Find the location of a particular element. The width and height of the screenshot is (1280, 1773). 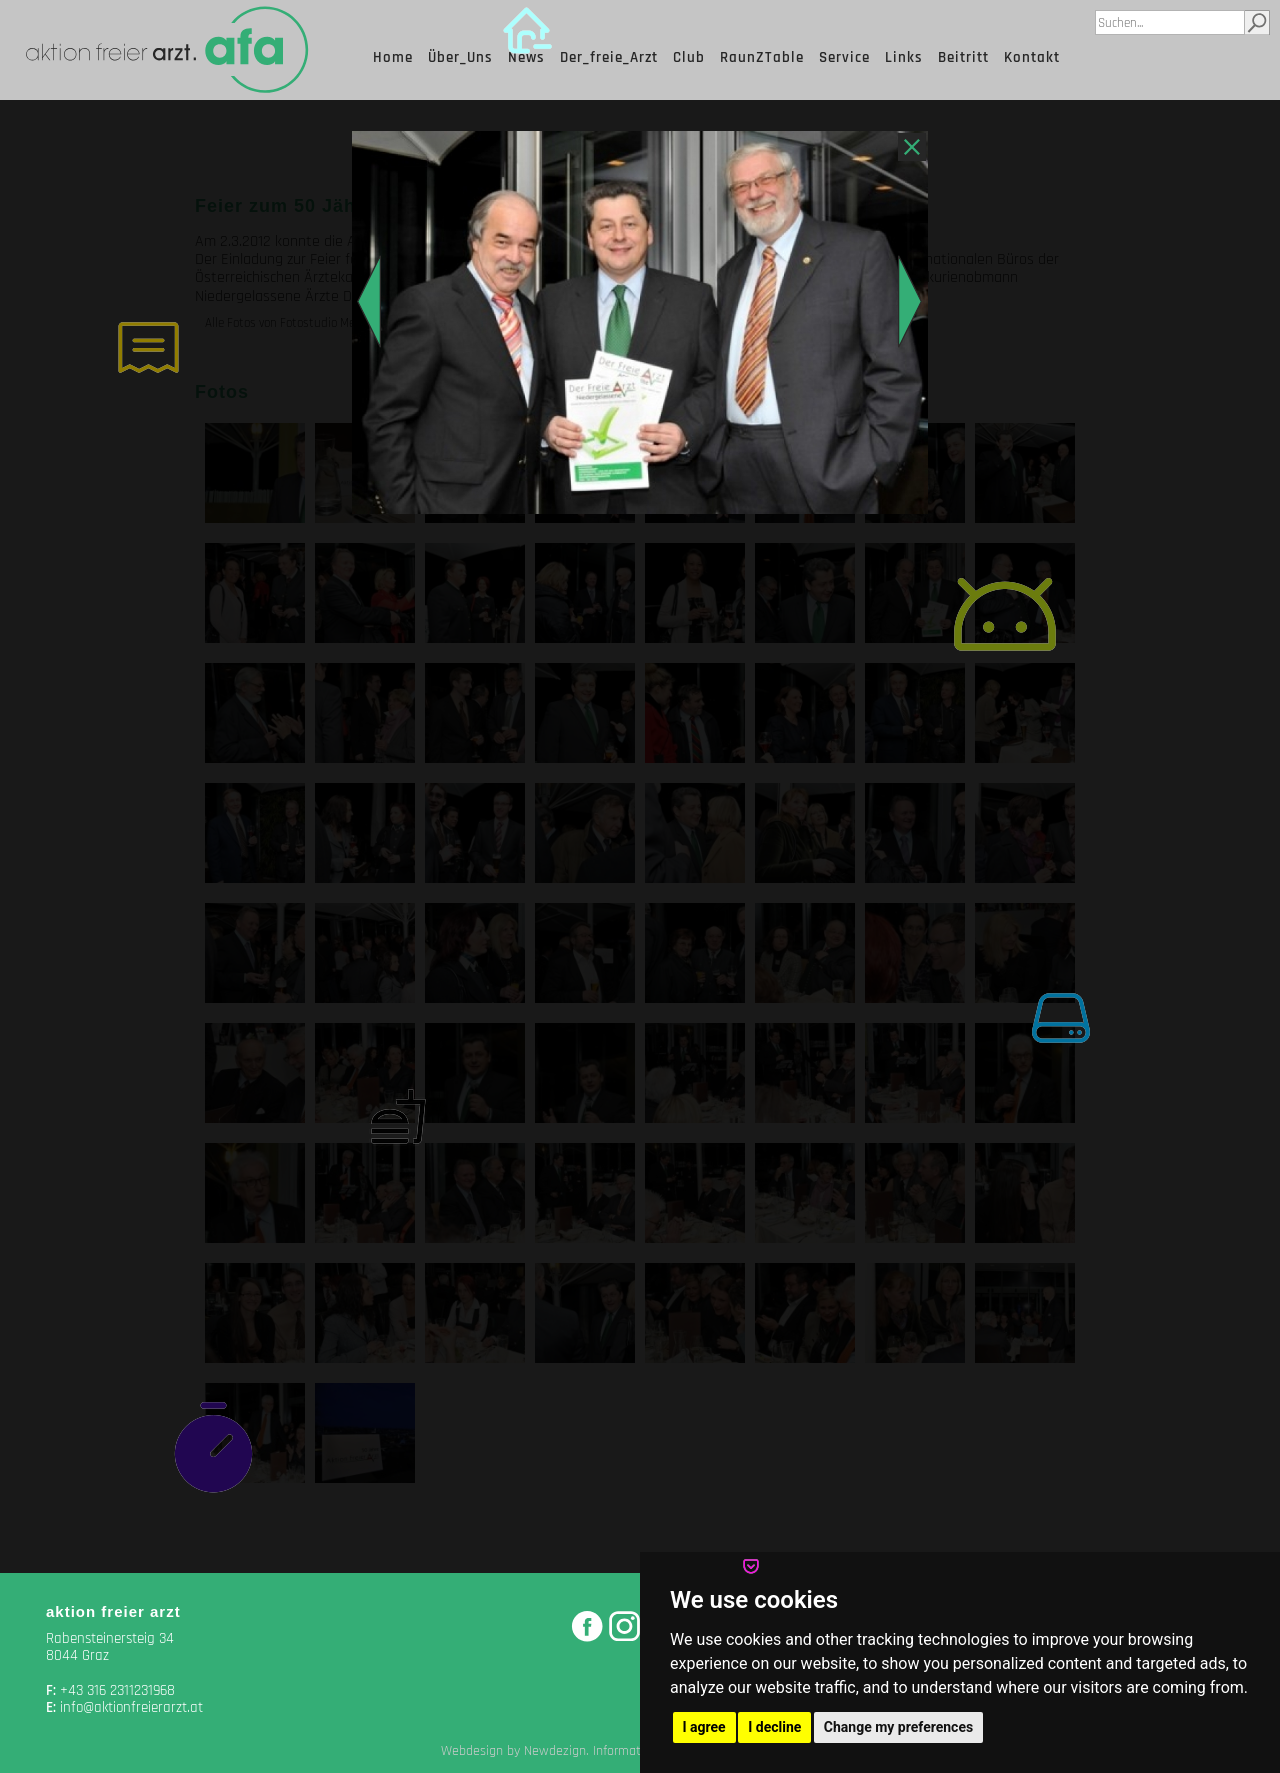

android operating system indicator is located at coordinates (1005, 618).